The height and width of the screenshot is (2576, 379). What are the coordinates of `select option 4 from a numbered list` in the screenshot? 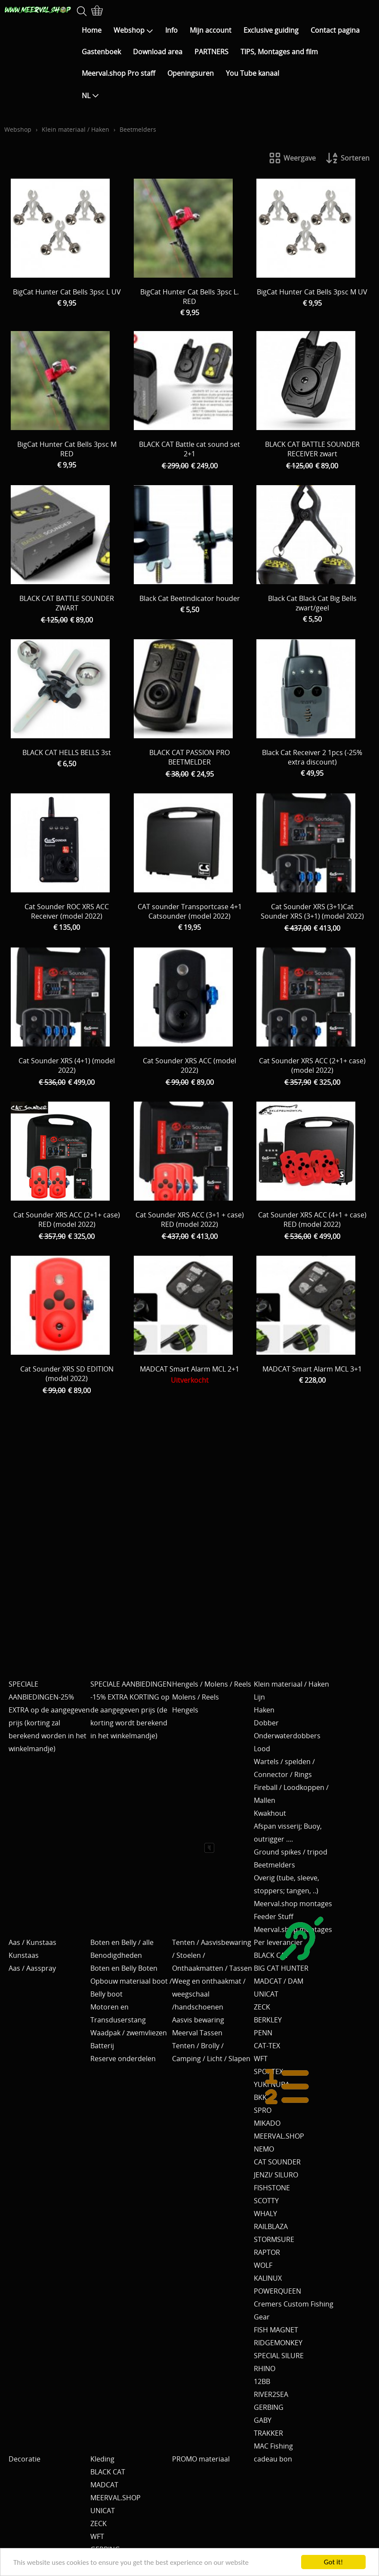 It's located at (209, 1848).